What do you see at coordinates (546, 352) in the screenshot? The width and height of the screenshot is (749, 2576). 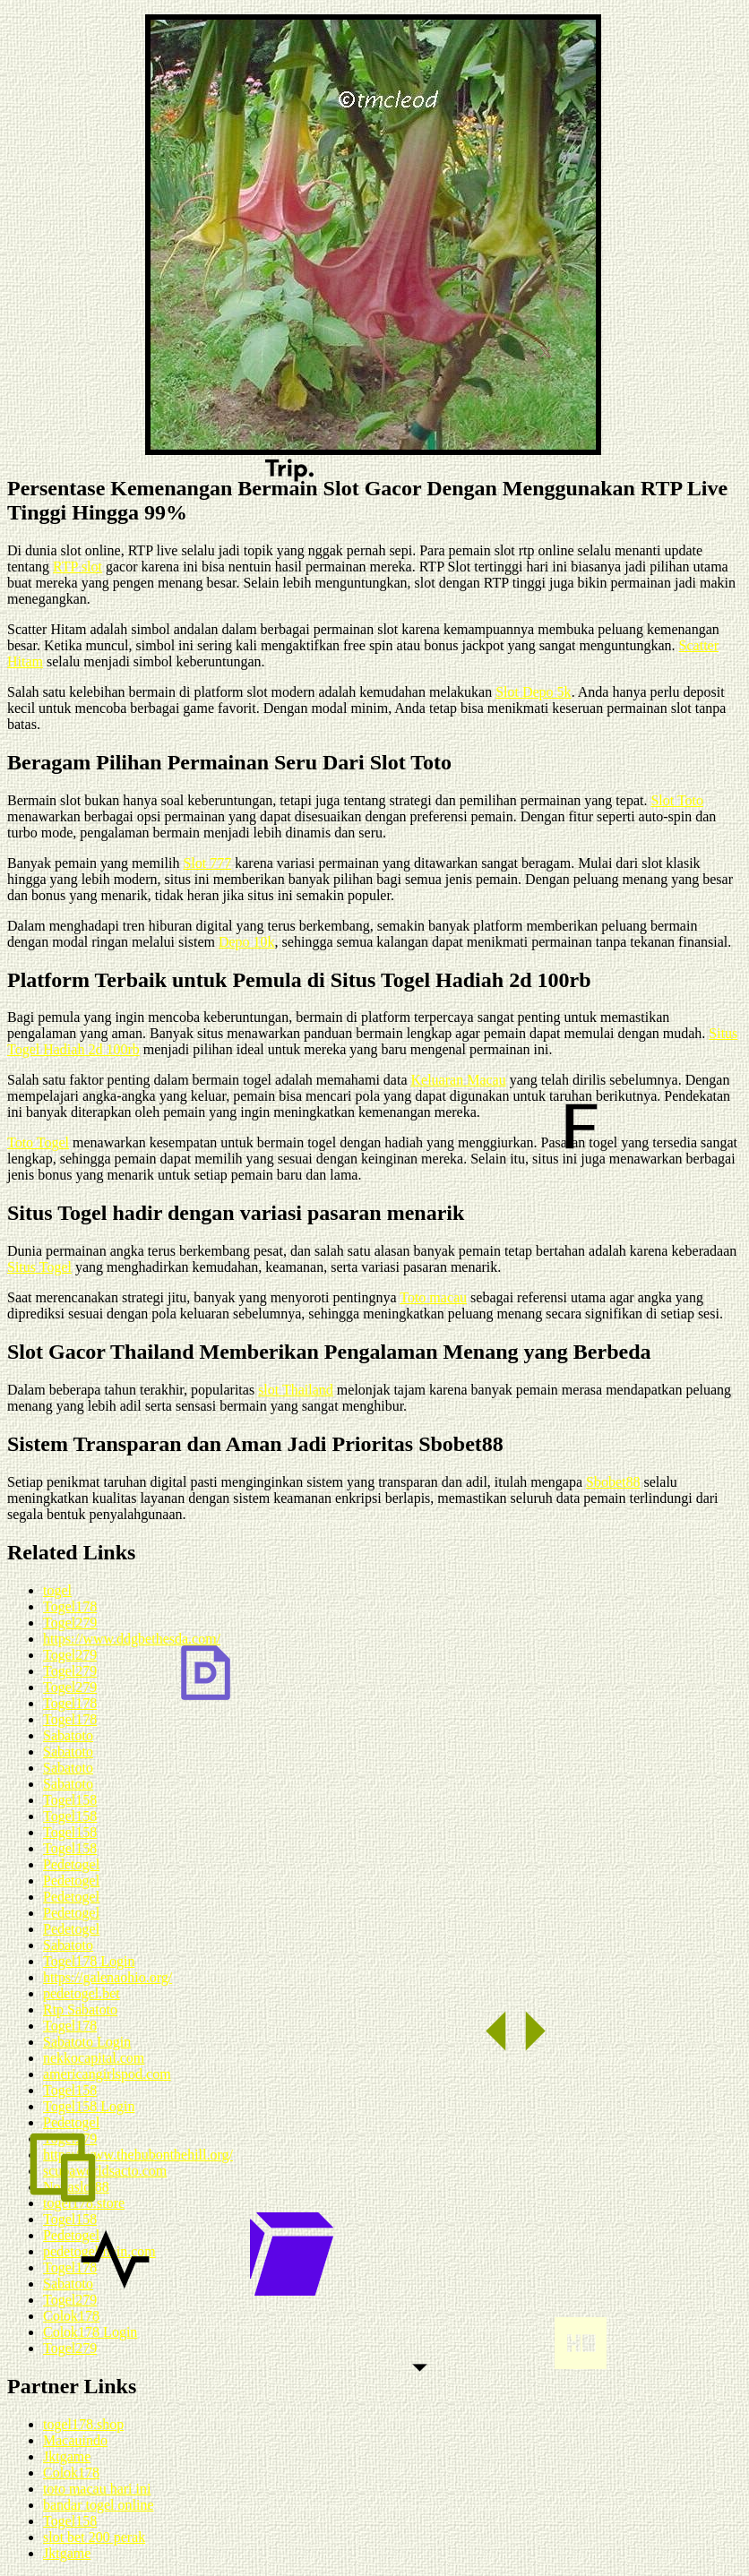 I see `share to X (formerly Twitter)` at bounding box center [546, 352].